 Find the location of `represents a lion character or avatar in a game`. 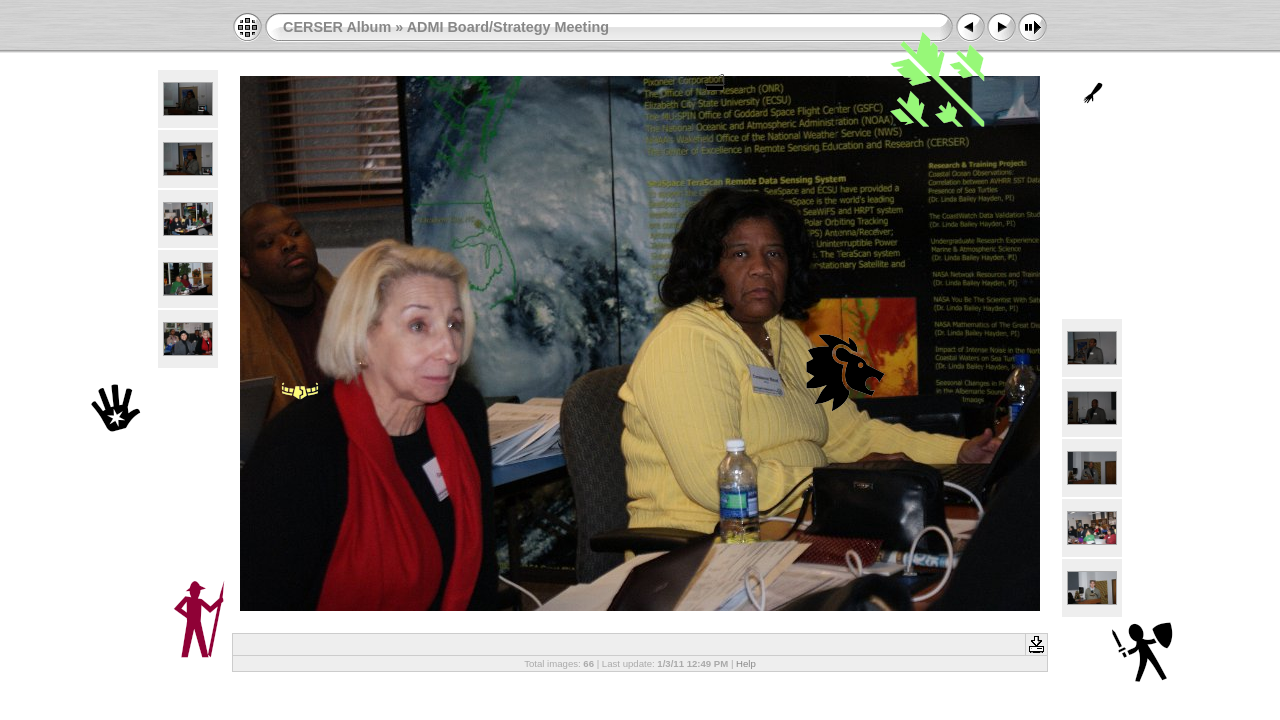

represents a lion character or avatar in a game is located at coordinates (846, 374).